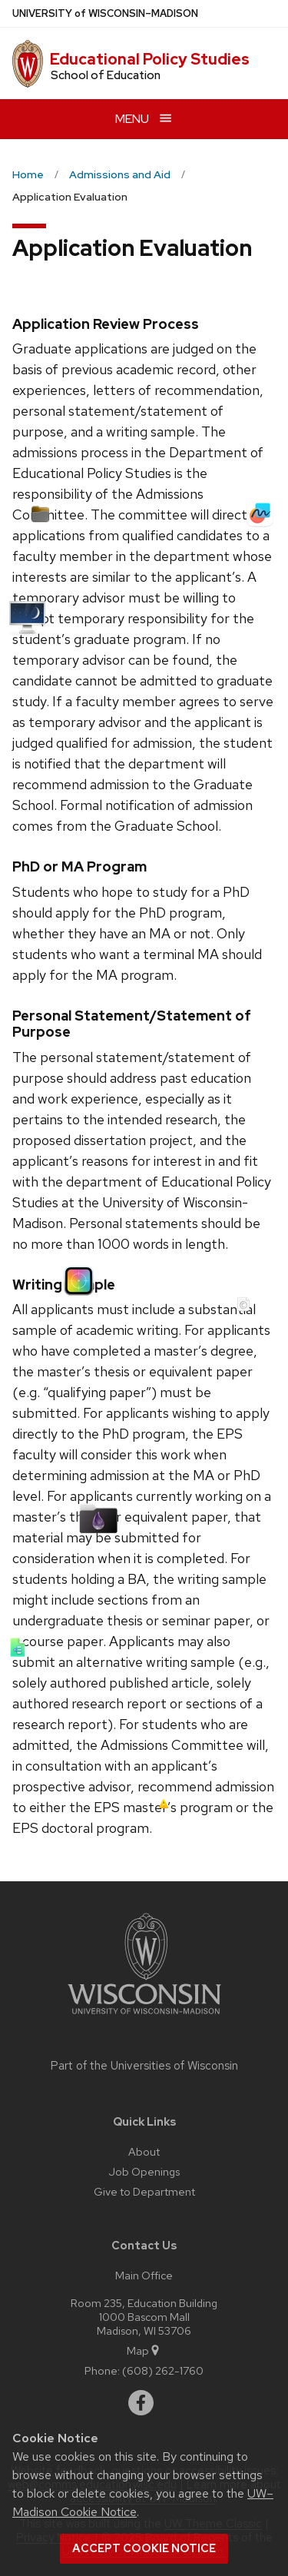  Describe the element at coordinates (27, 616) in the screenshot. I see `access screensaver settings` at that location.